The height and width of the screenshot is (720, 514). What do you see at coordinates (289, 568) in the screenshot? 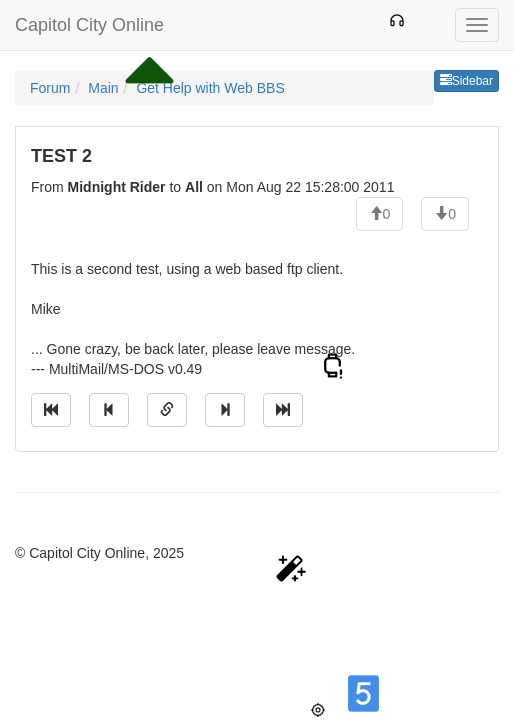
I see `apply automatic enhancements or effects` at bounding box center [289, 568].